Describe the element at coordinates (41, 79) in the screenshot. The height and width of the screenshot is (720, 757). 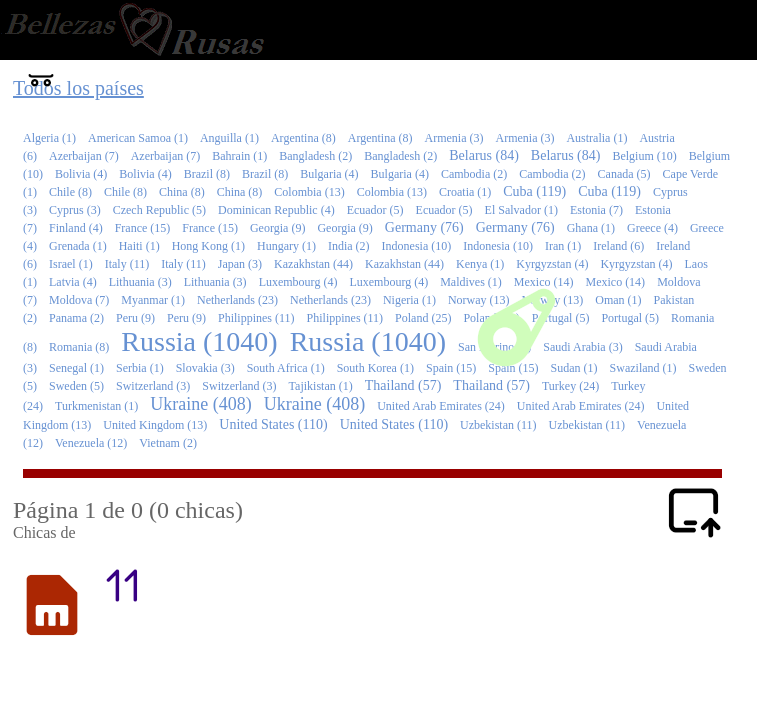
I see `browse skateboarding gear or products` at that location.